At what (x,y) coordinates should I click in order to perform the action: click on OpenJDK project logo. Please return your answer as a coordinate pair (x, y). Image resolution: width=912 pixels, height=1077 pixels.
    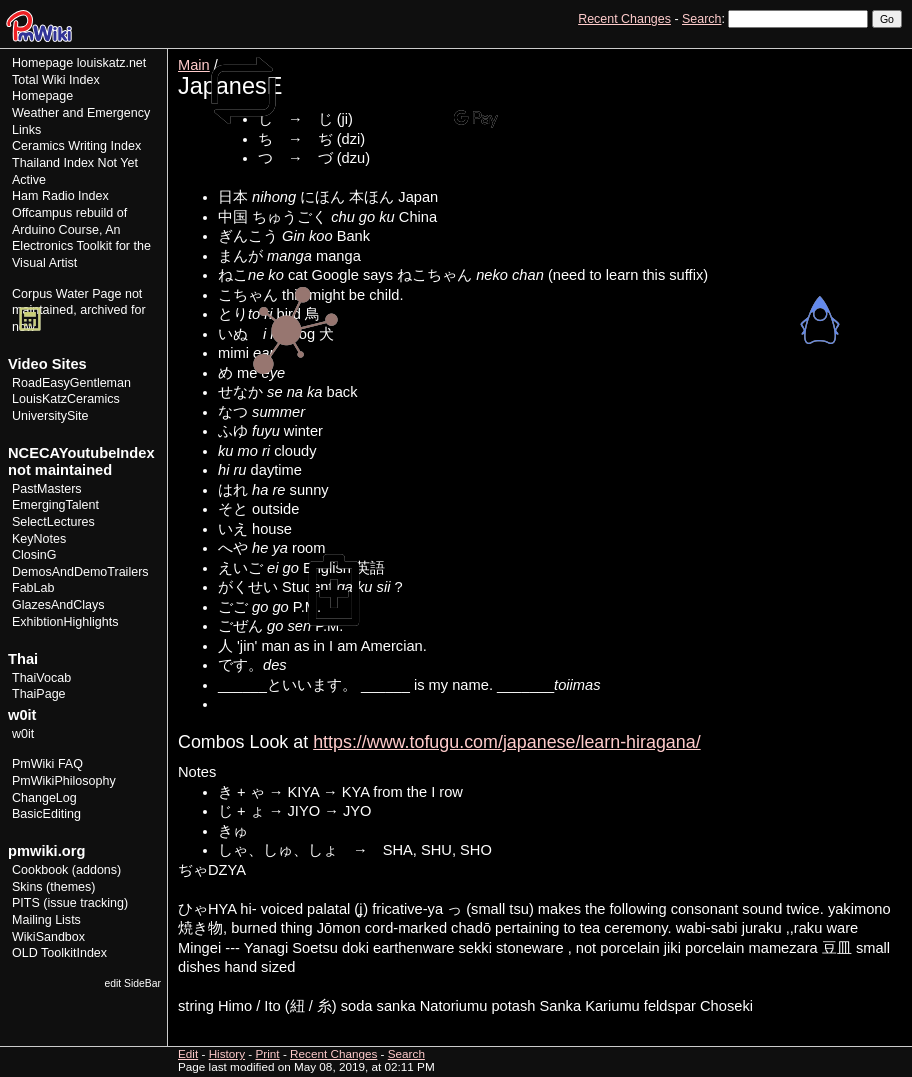
    Looking at the image, I should click on (820, 320).